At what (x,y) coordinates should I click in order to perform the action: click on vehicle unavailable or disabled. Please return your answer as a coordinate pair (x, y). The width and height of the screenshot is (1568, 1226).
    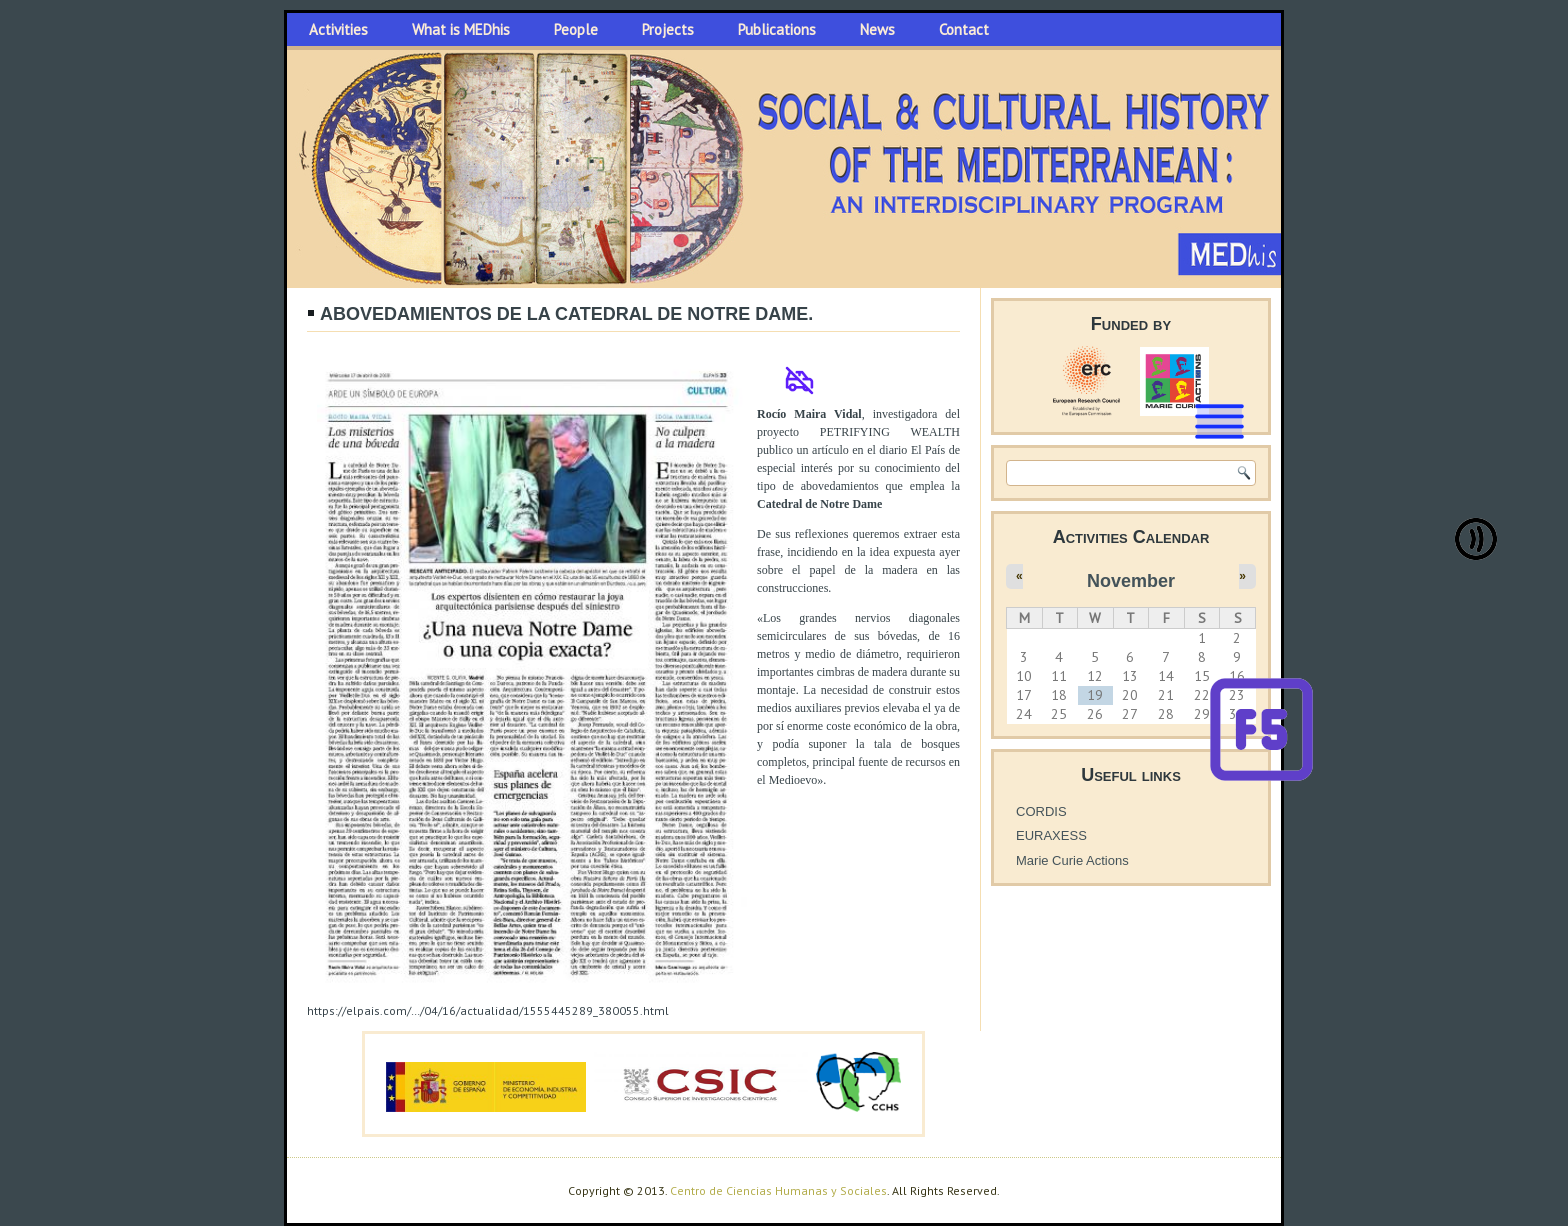
    Looking at the image, I should click on (799, 380).